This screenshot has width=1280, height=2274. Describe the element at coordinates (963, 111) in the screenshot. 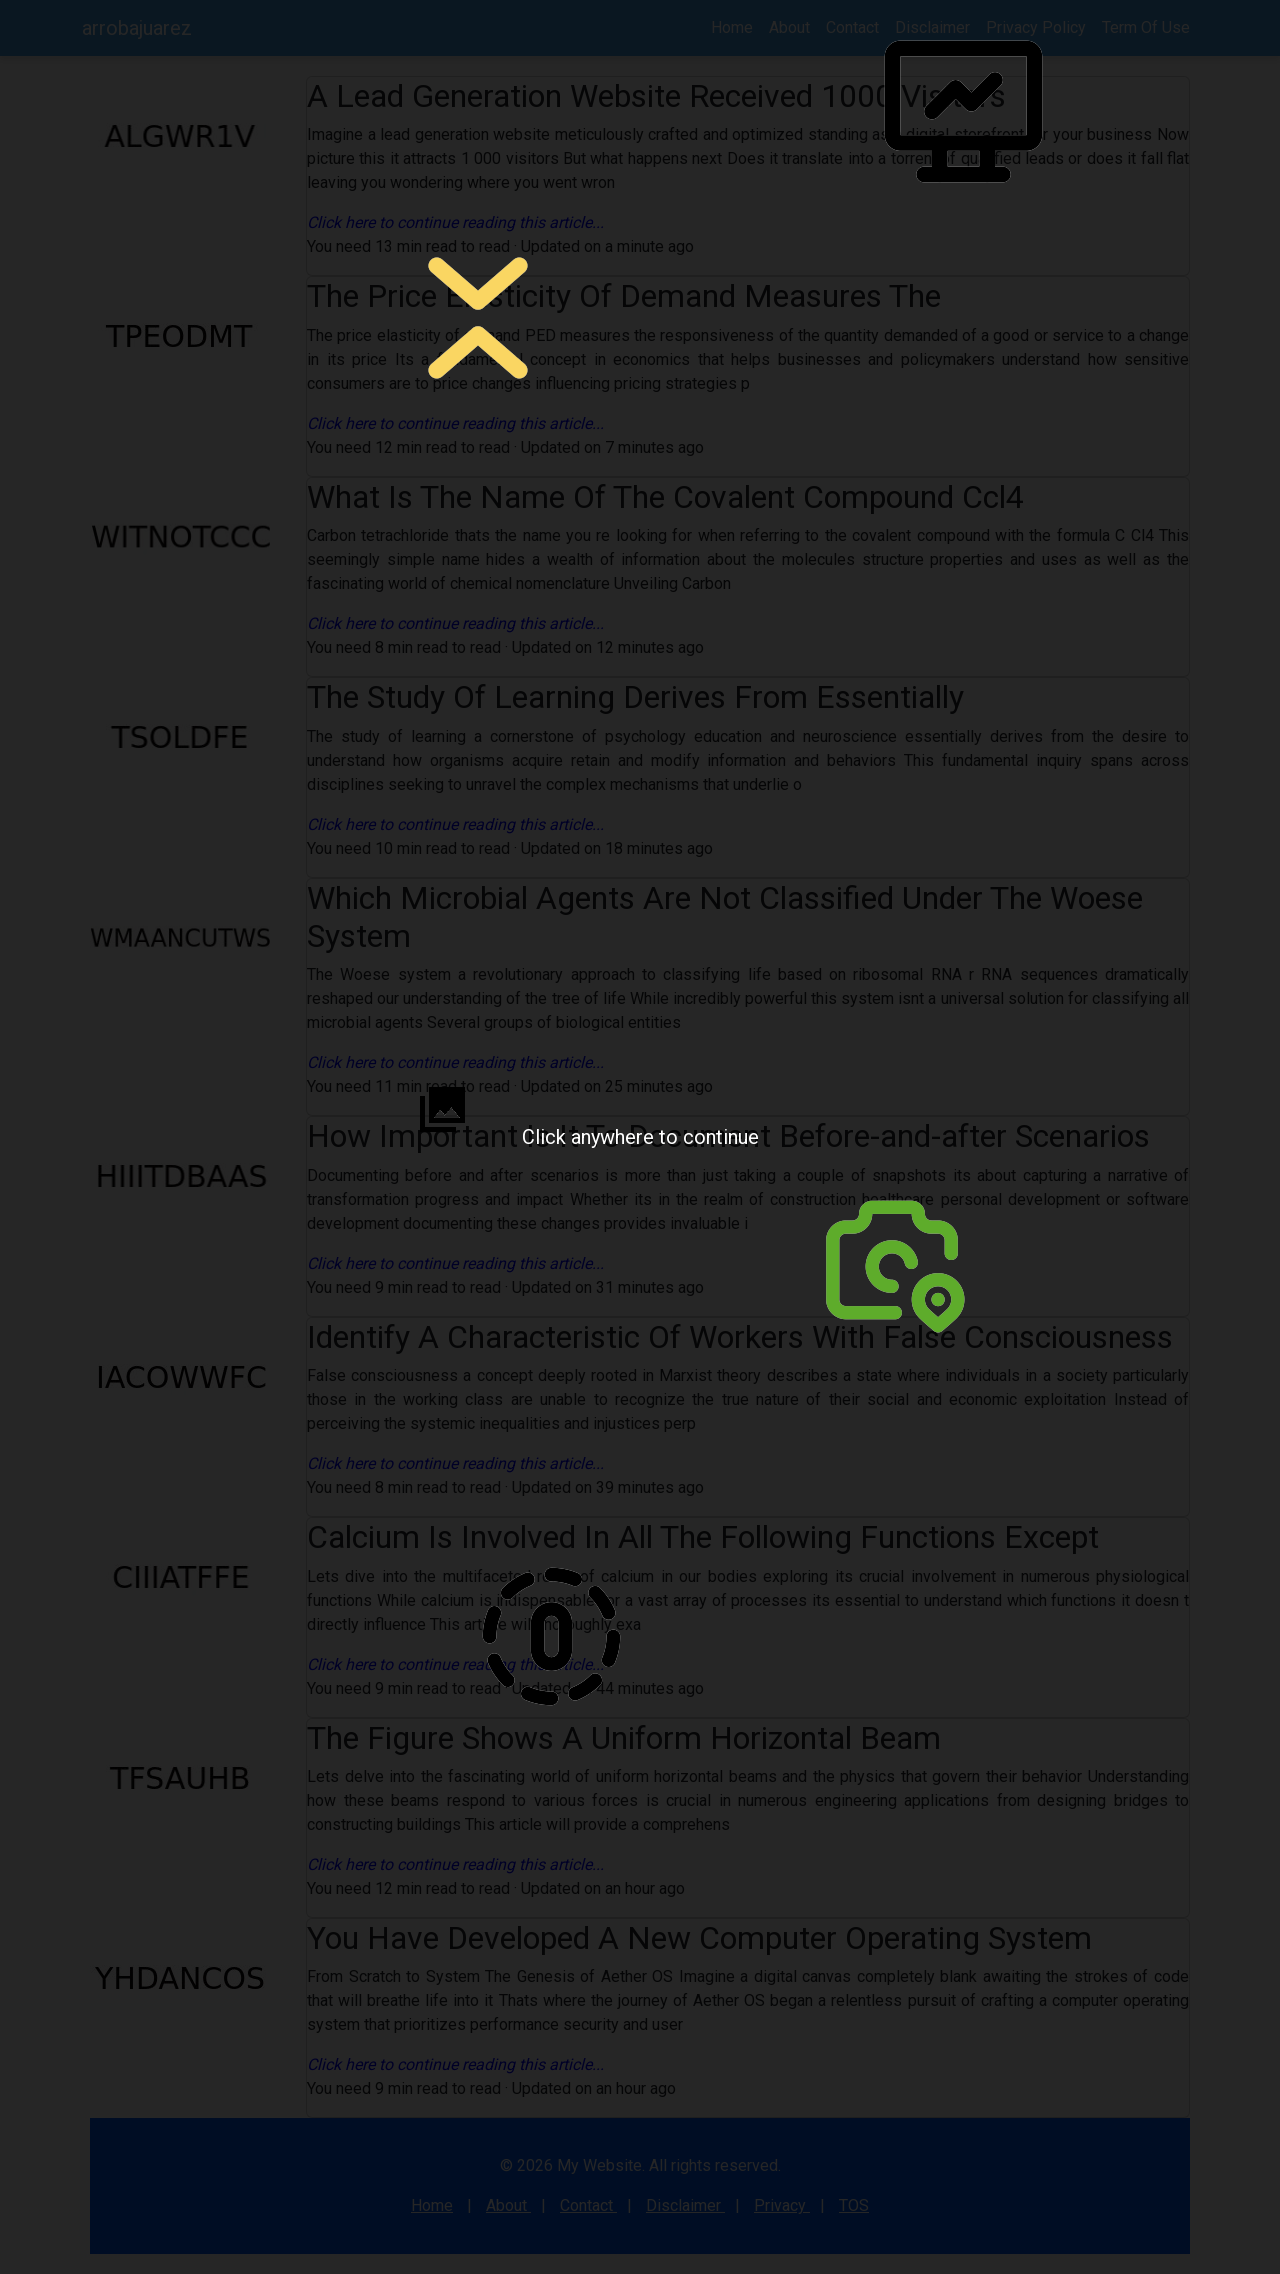

I see `view device performance analytics` at that location.